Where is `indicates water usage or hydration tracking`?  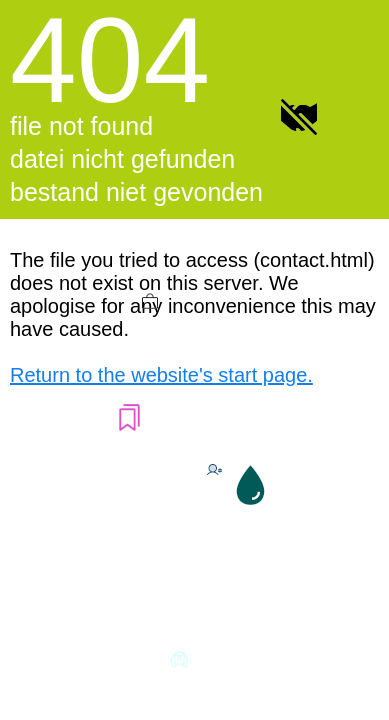 indicates water usage or hydration tracking is located at coordinates (250, 485).